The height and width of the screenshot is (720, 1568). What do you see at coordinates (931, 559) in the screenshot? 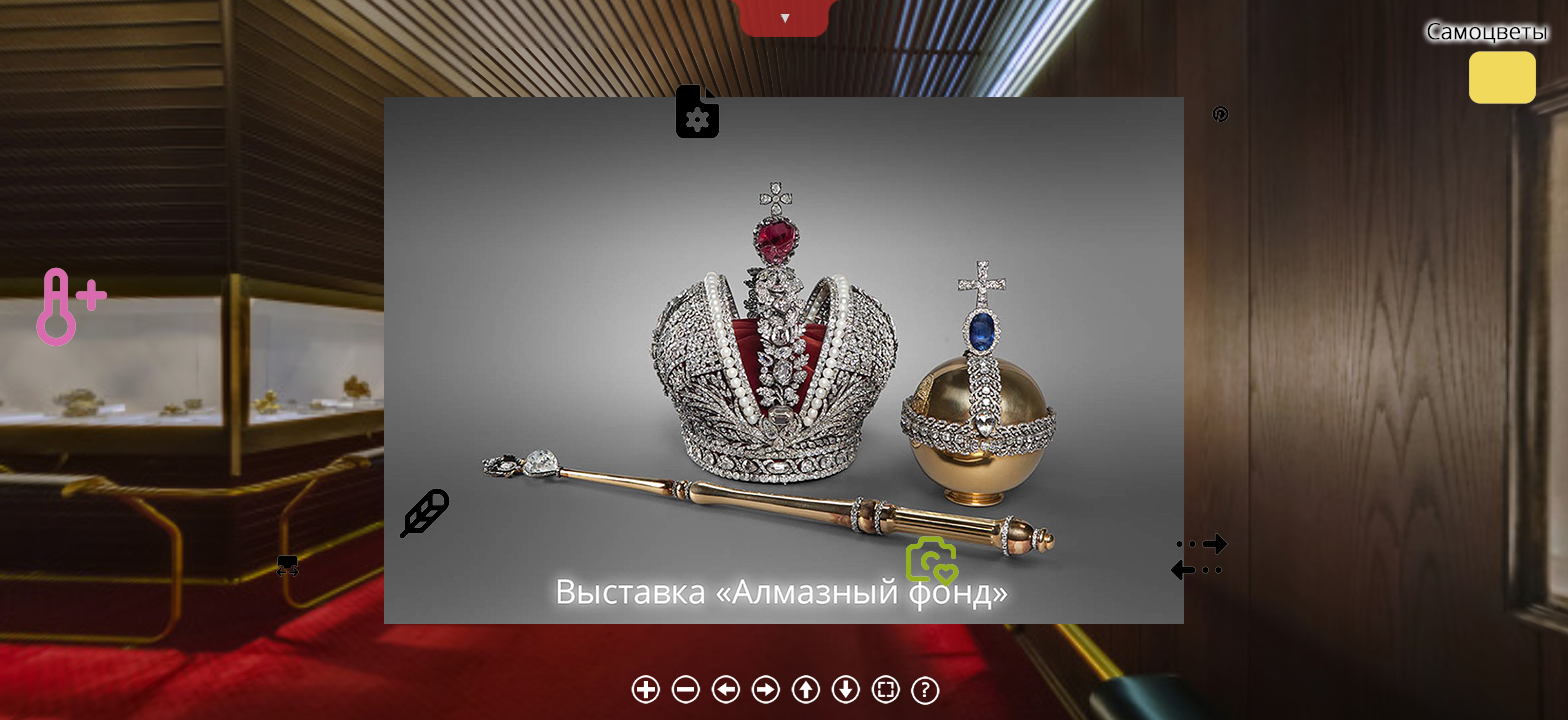
I see `mark photo as favorite` at bounding box center [931, 559].